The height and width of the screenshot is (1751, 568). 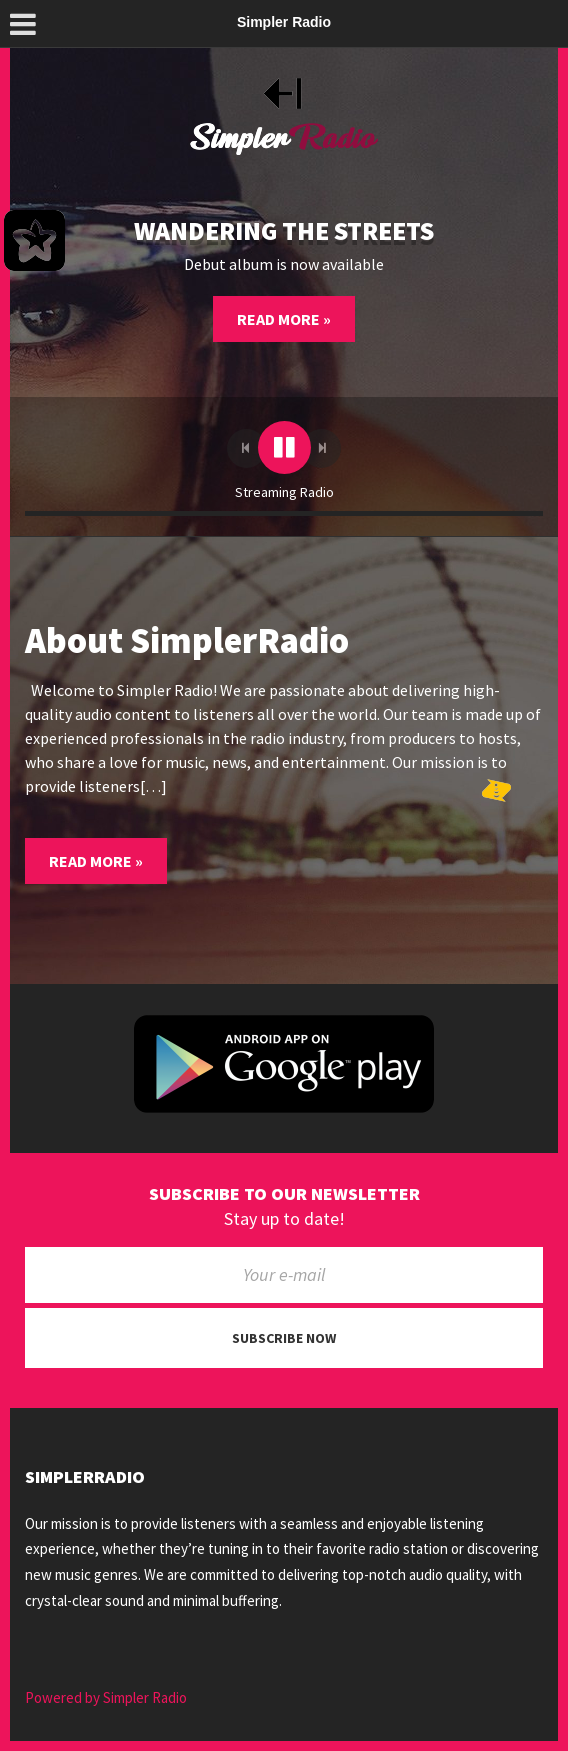 I want to click on open the Boost mobile app, so click(x=496, y=790).